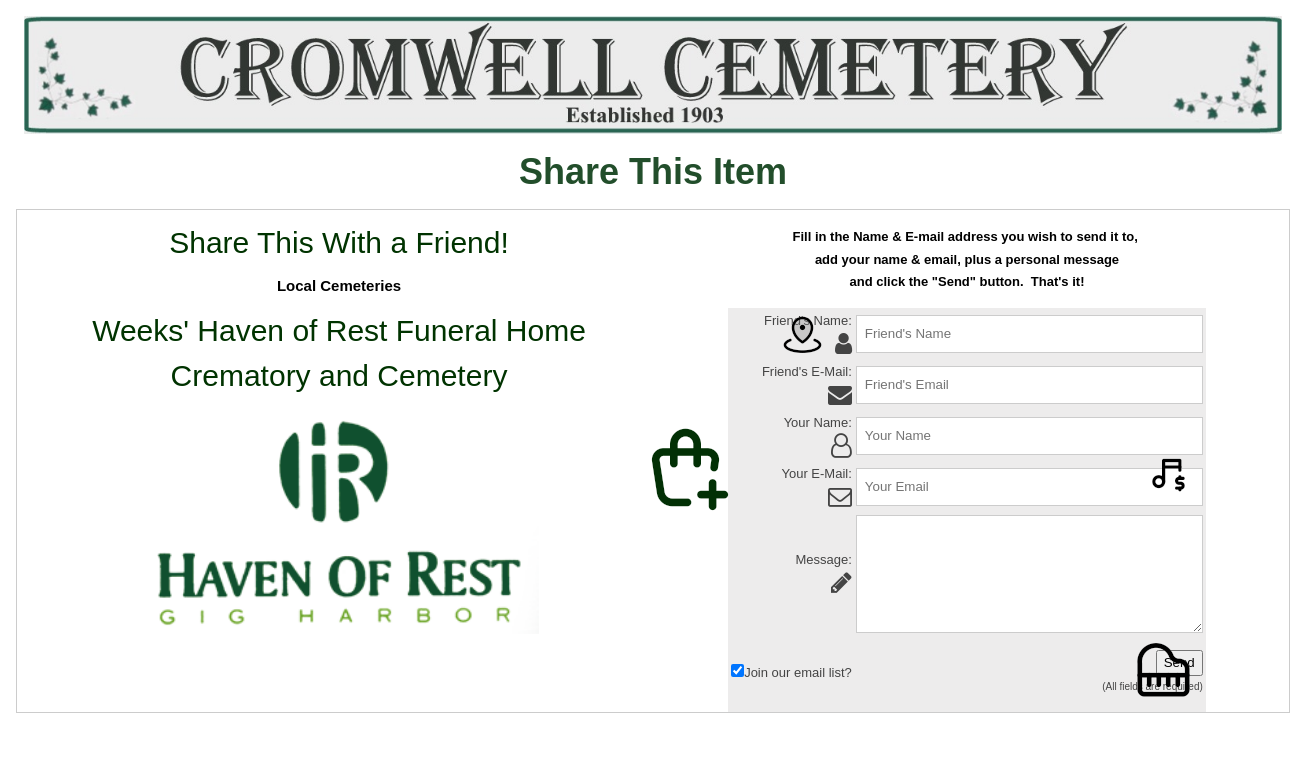 Image resolution: width=1306 pixels, height=767 pixels. What do you see at coordinates (802, 335) in the screenshot?
I see `view location area or region on map` at bounding box center [802, 335].